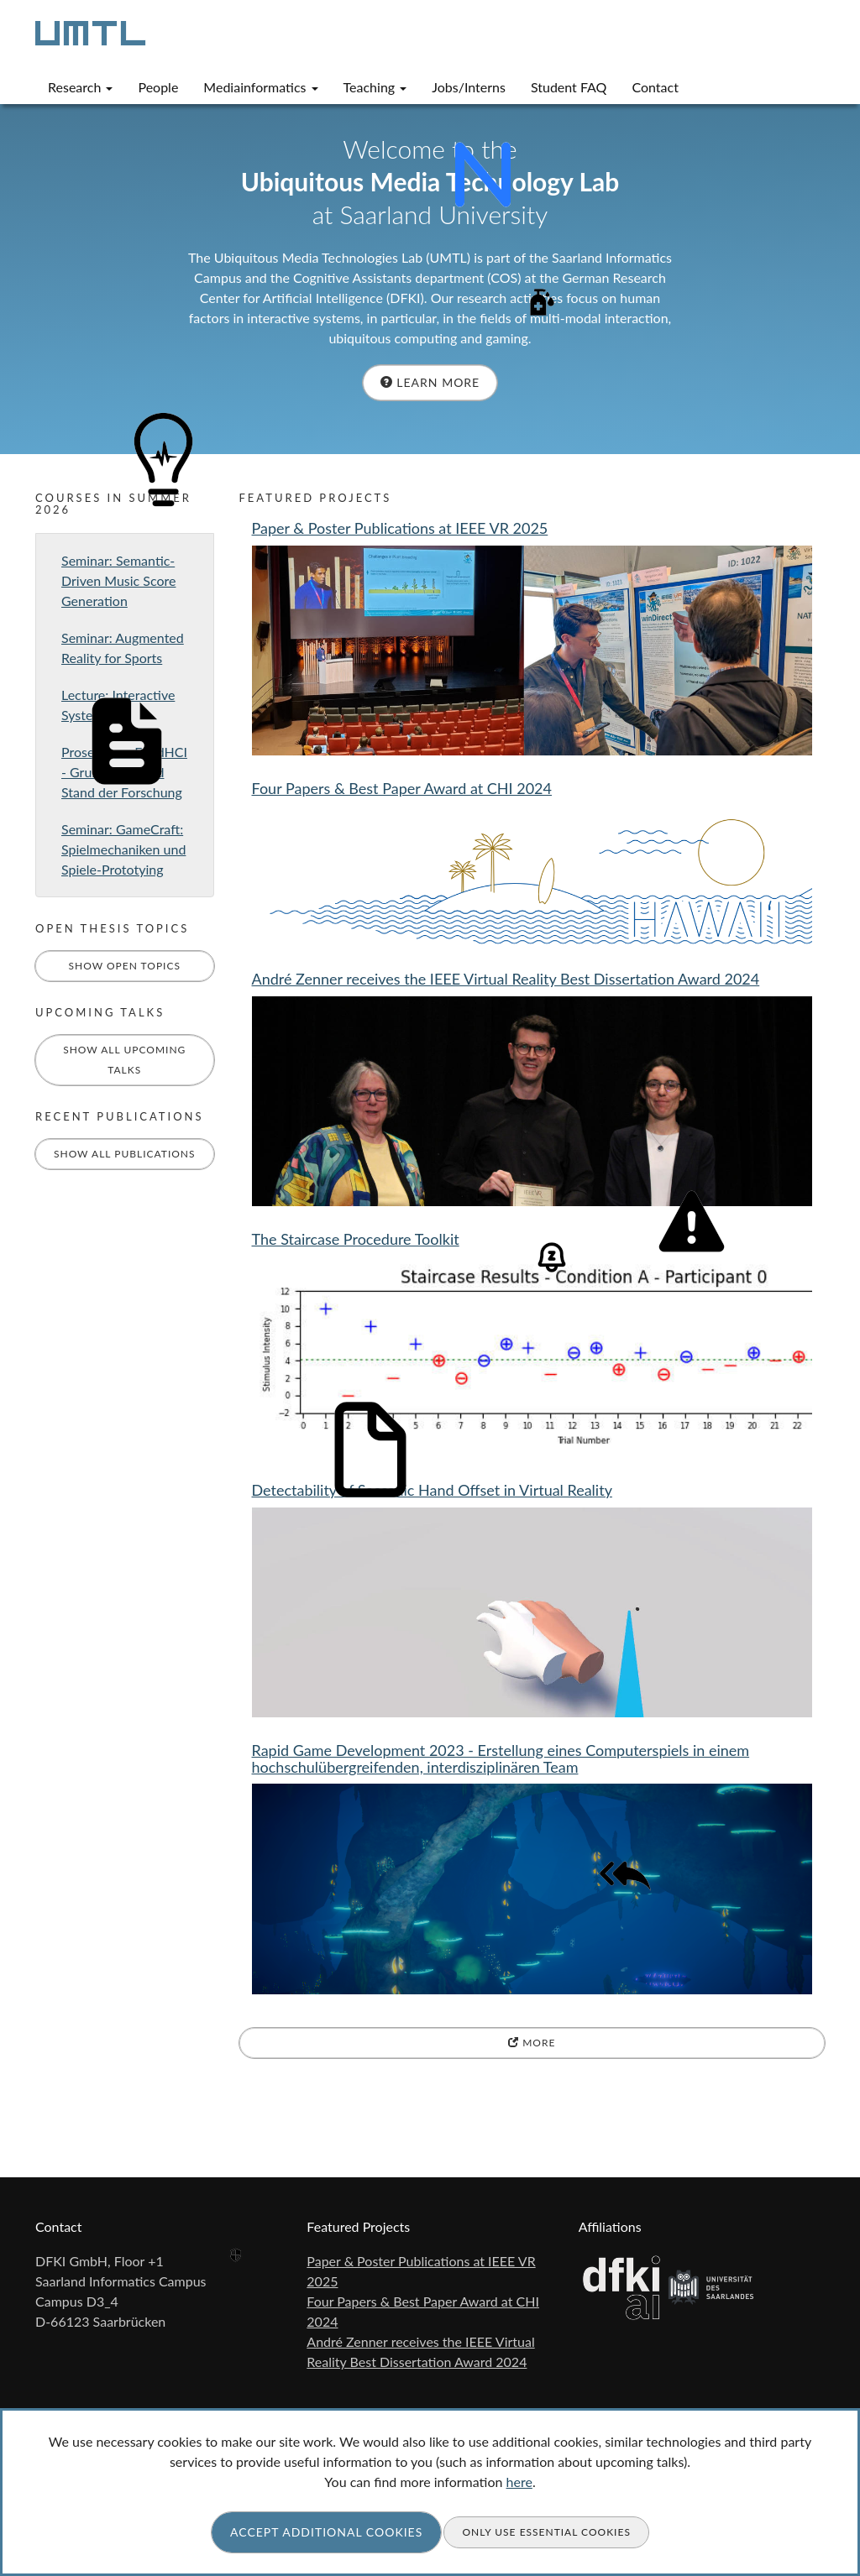 Image resolution: width=860 pixels, height=2576 pixels. I want to click on indicates a warning or caution state, so click(691, 1223).